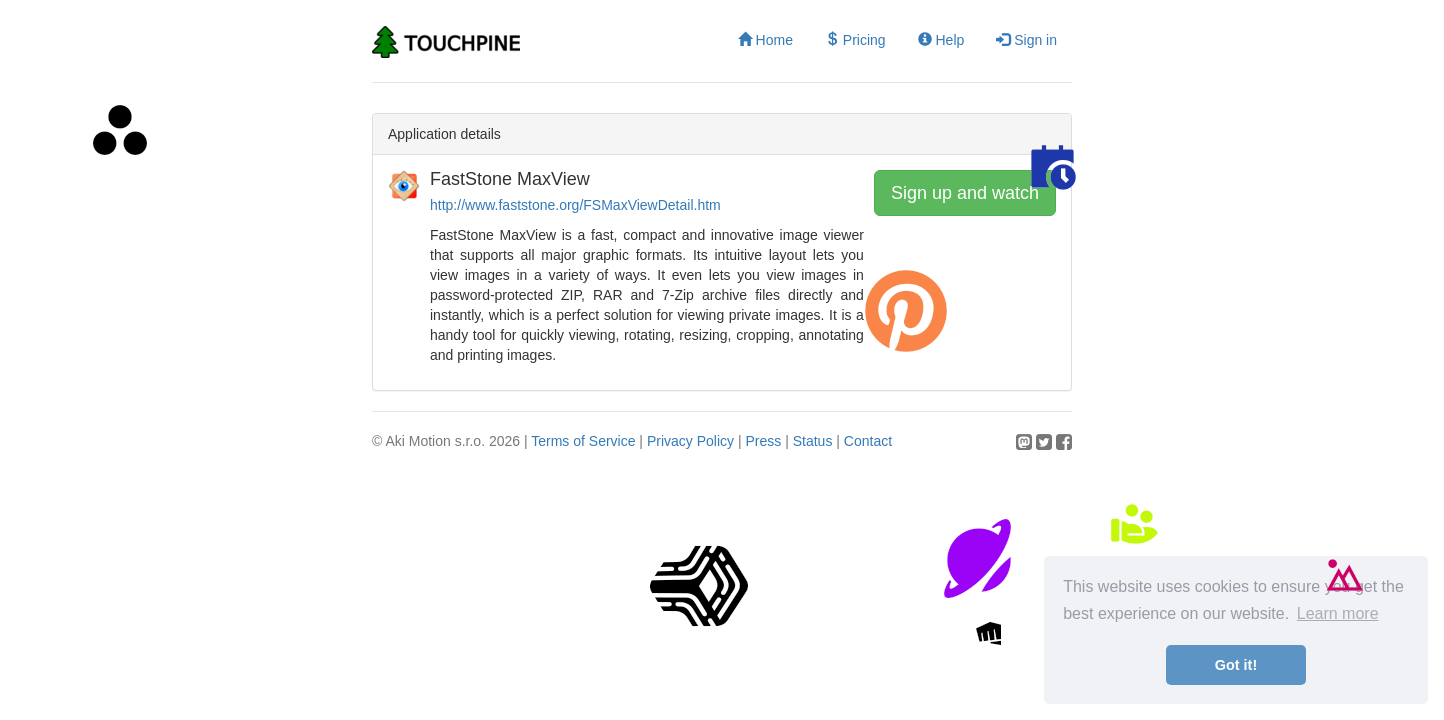 The width and height of the screenshot is (1444, 720). What do you see at coordinates (1344, 575) in the screenshot?
I see `view landscape or nature photos` at bounding box center [1344, 575].